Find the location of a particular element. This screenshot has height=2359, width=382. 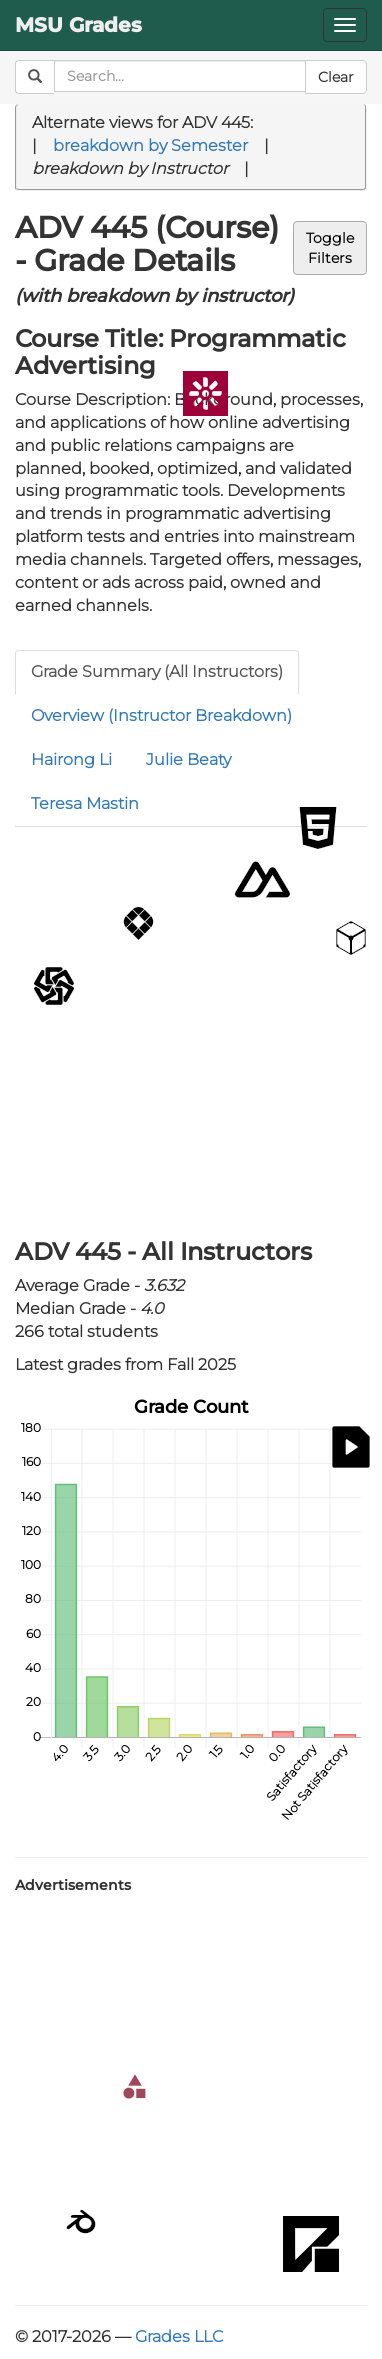

SPDX (Software Package Data Exchange) logo is located at coordinates (311, 2244).